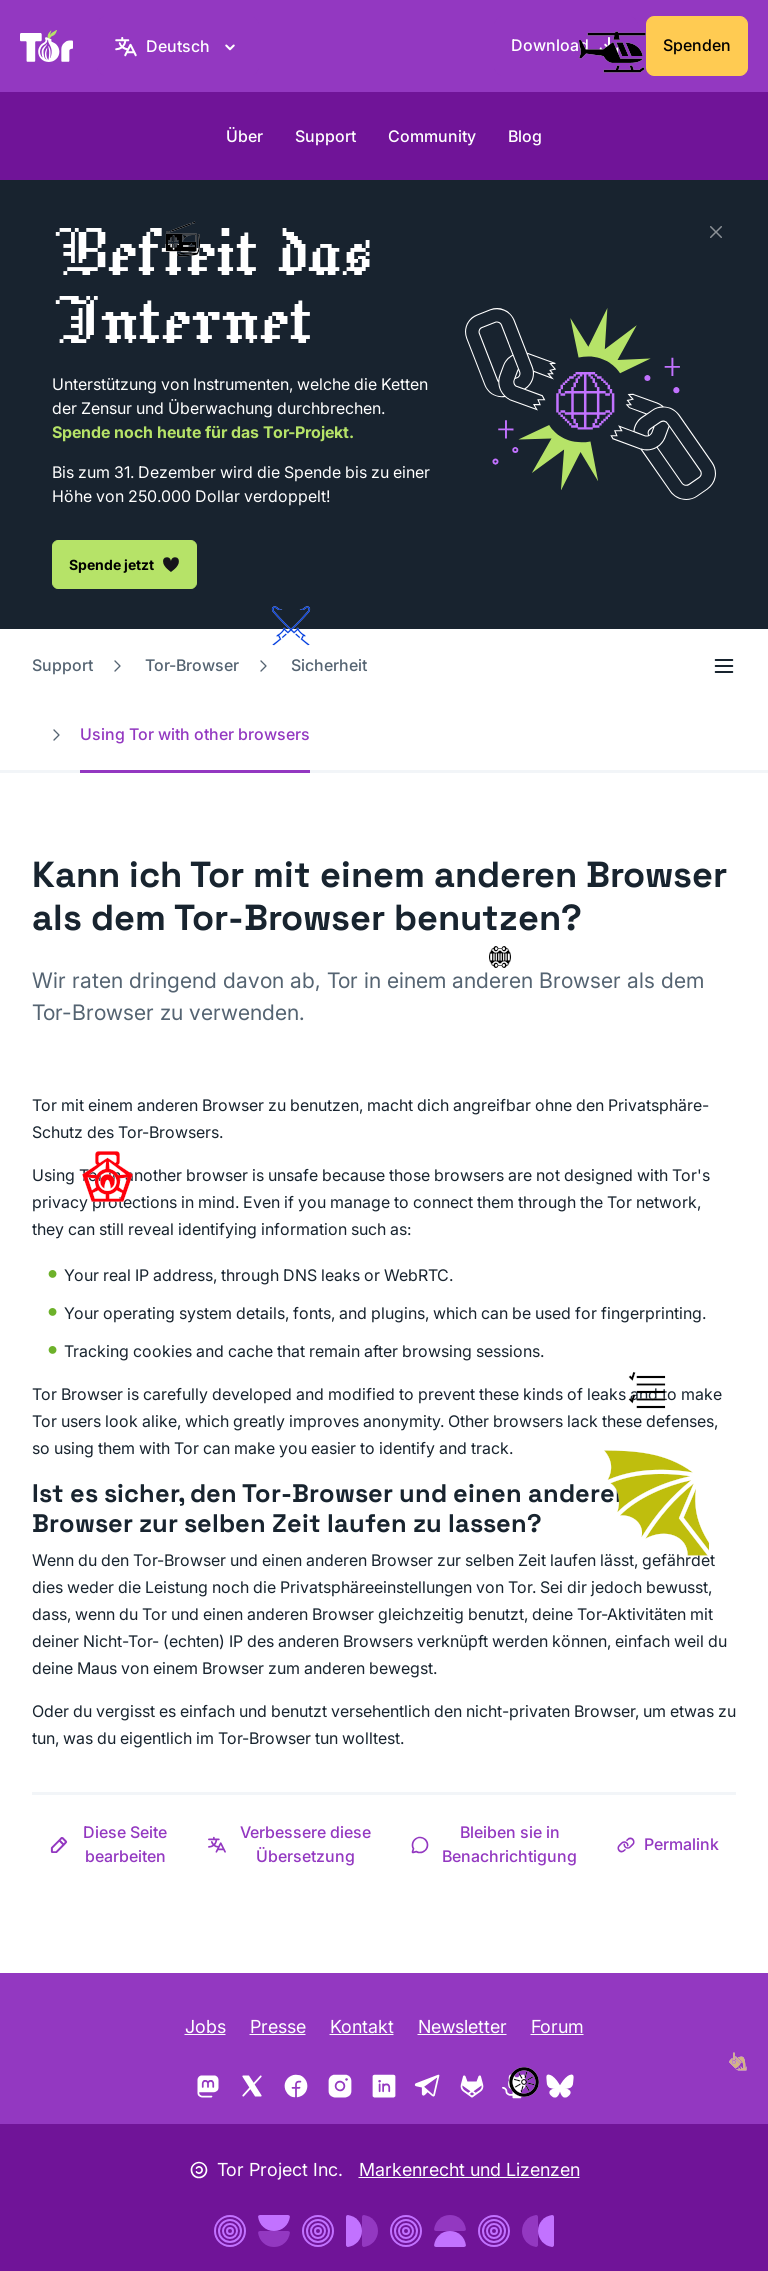 This screenshot has width=768, height=2271. What do you see at coordinates (500, 957) in the screenshot?
I see `transport or logistics game item` at bounding box center [500, 957].